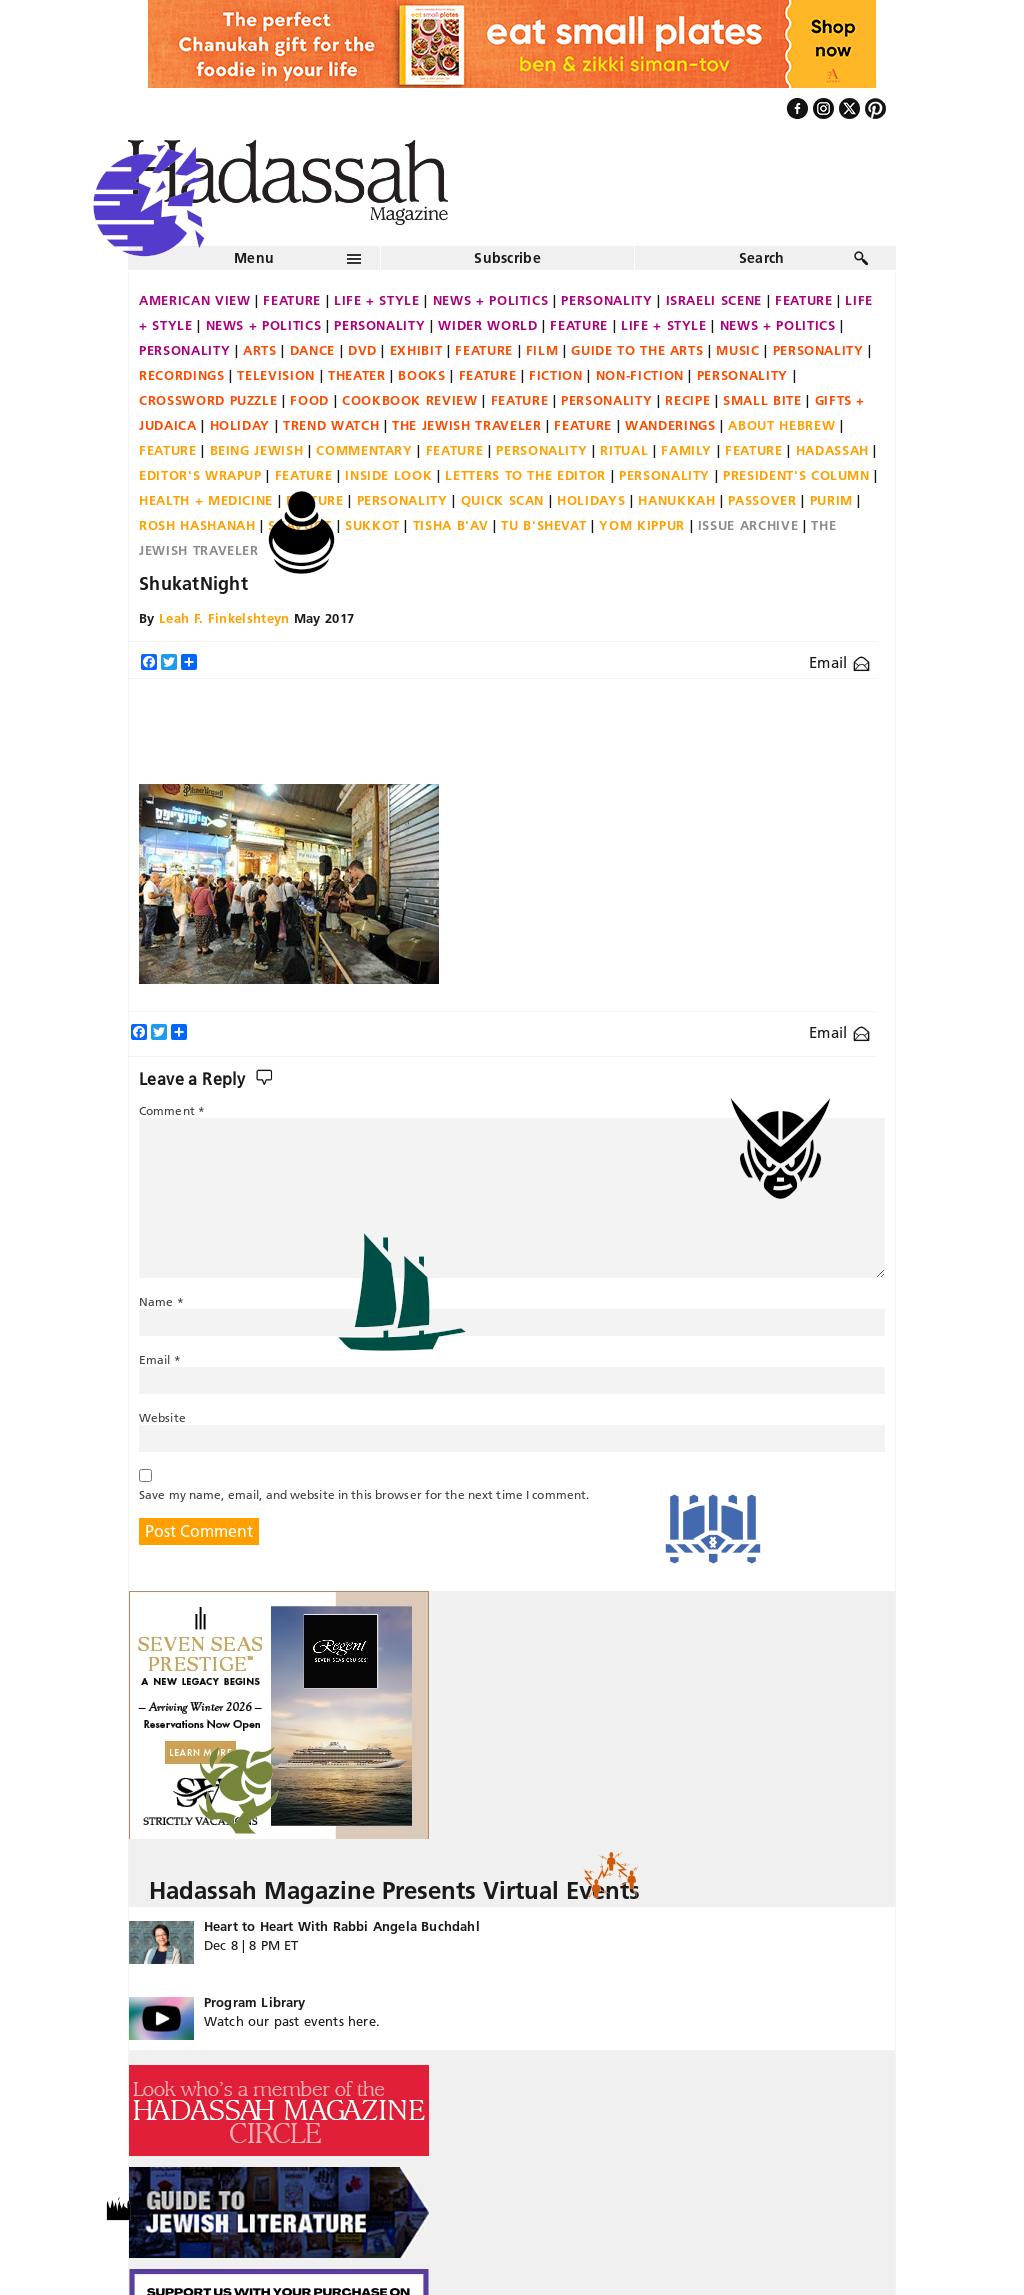 The width and height of the screenshot is (1024, 2295). What do you see at coordinates (780, 1148) in the screenshot?
I see `select quick or agile character class` at bounding box center [780, 1148].